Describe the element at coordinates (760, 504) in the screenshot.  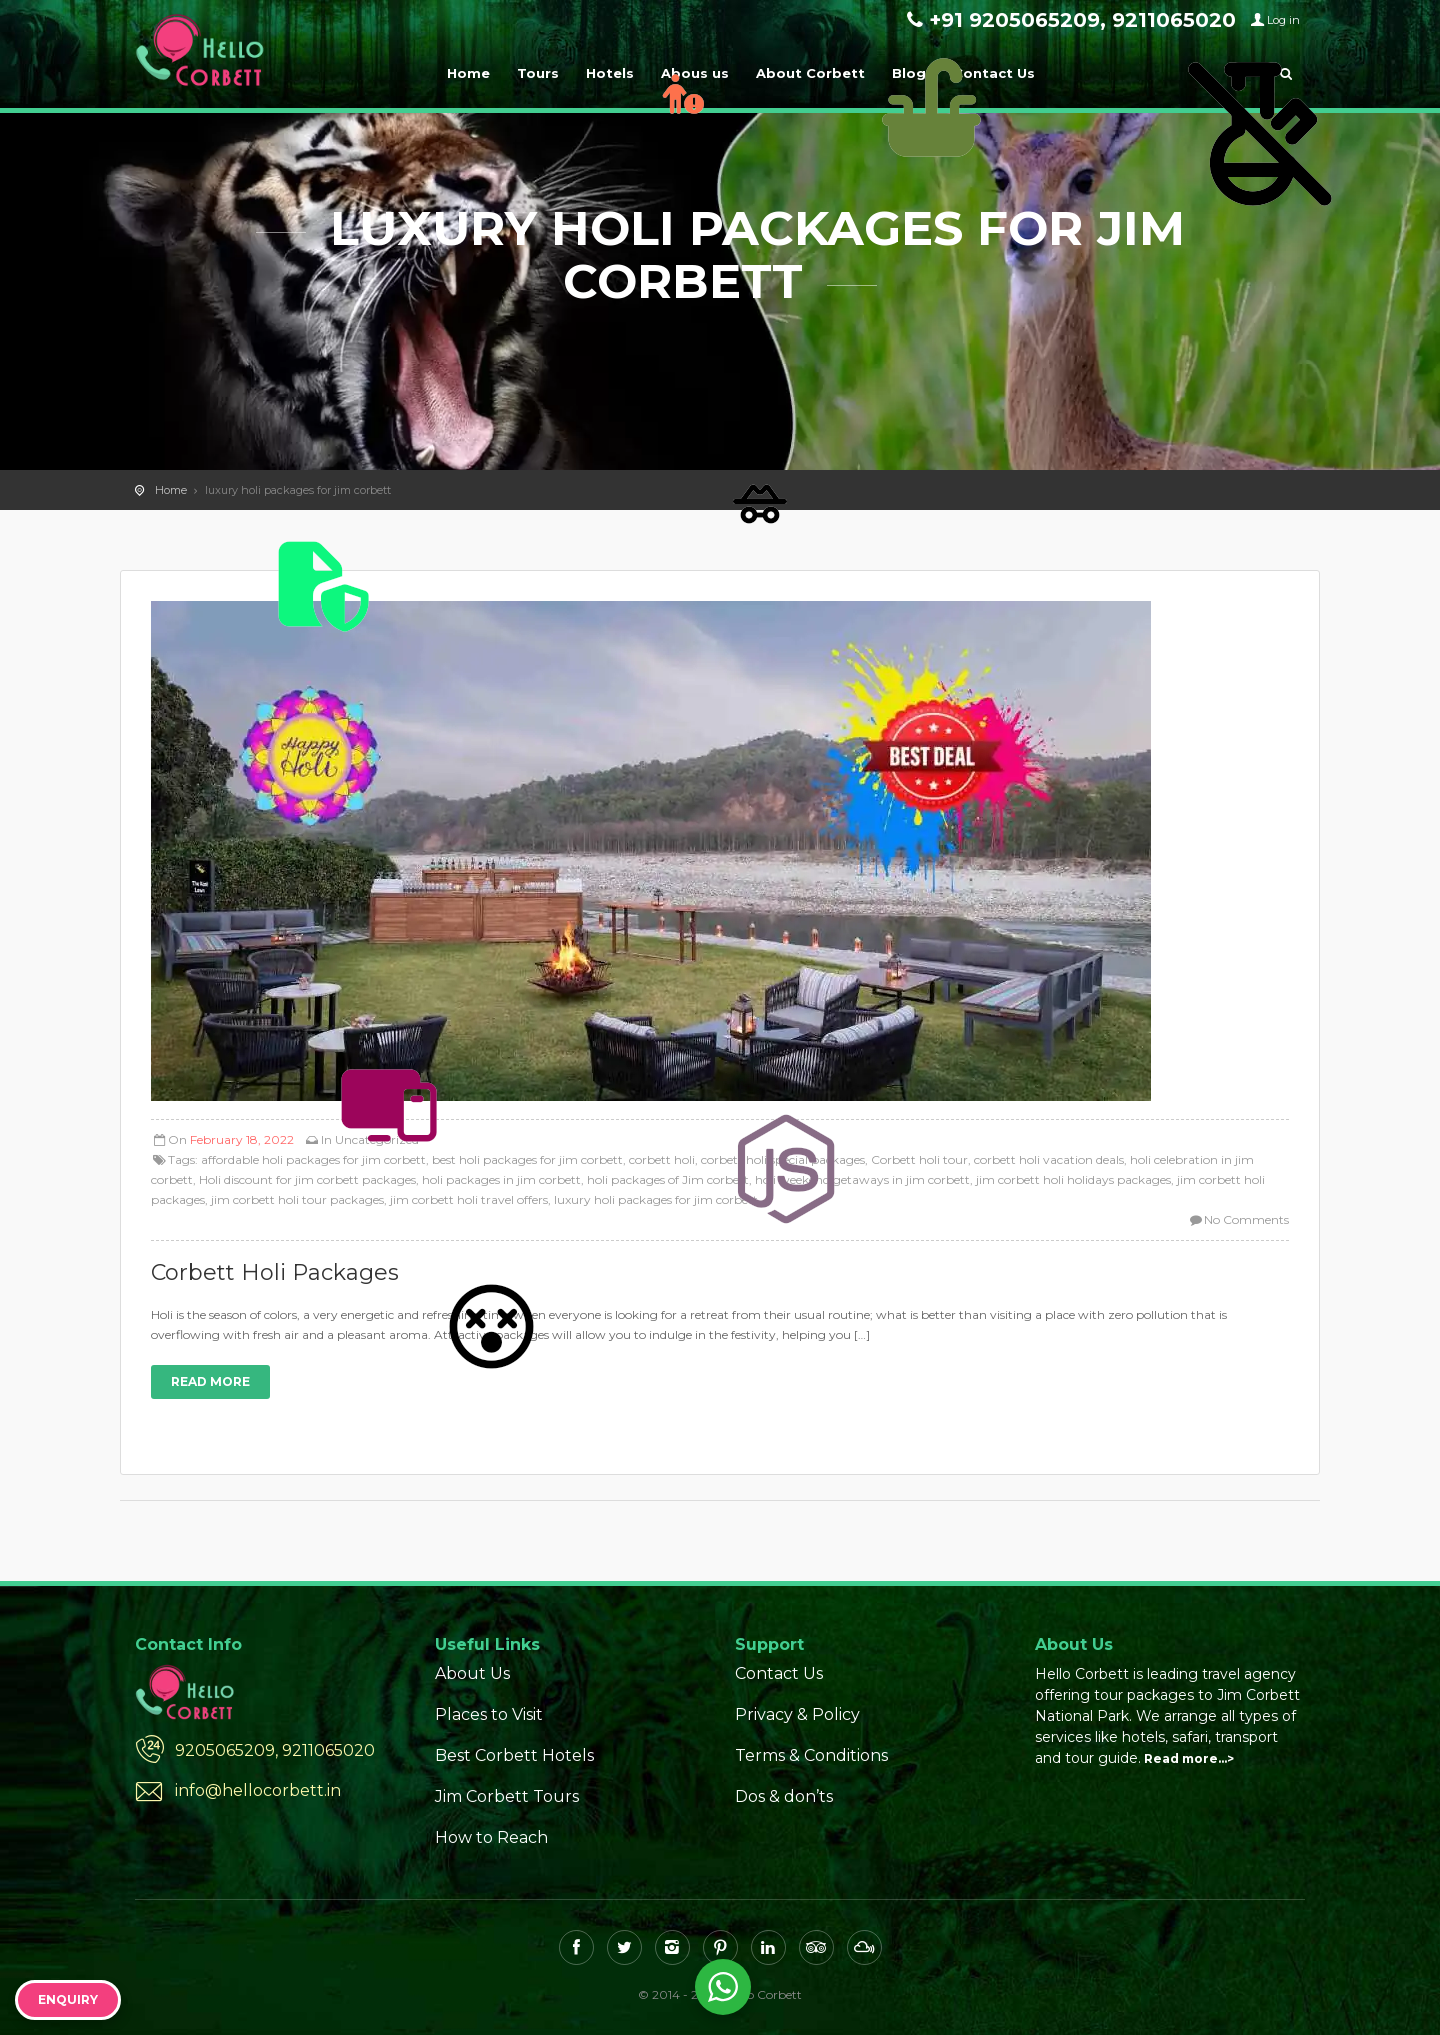
I see `access incognito or private browsing mode` at that location.